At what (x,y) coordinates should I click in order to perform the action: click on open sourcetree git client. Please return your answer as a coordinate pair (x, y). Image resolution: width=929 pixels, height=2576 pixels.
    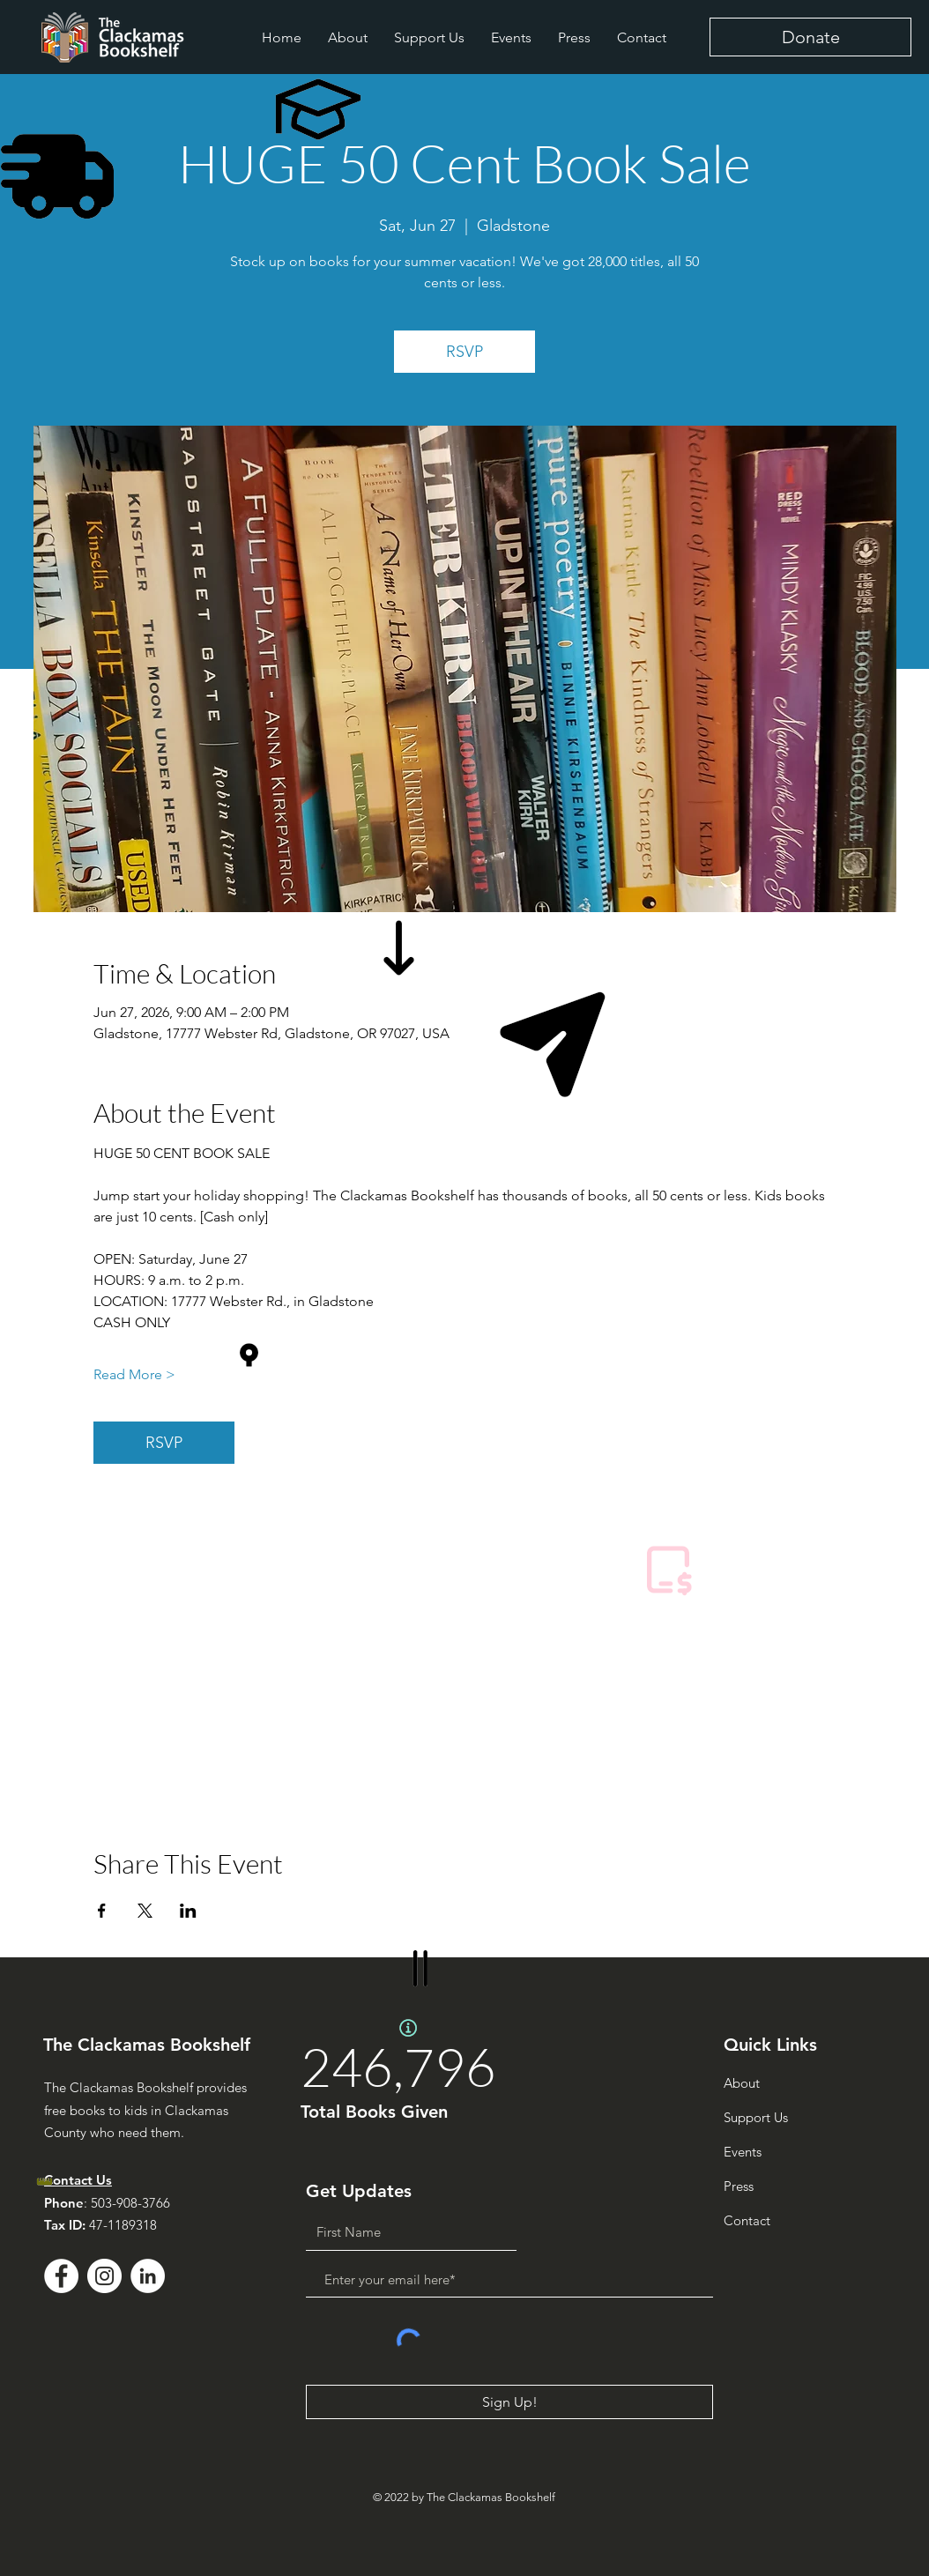
    Looking at the image, I should click on (249, 1355).